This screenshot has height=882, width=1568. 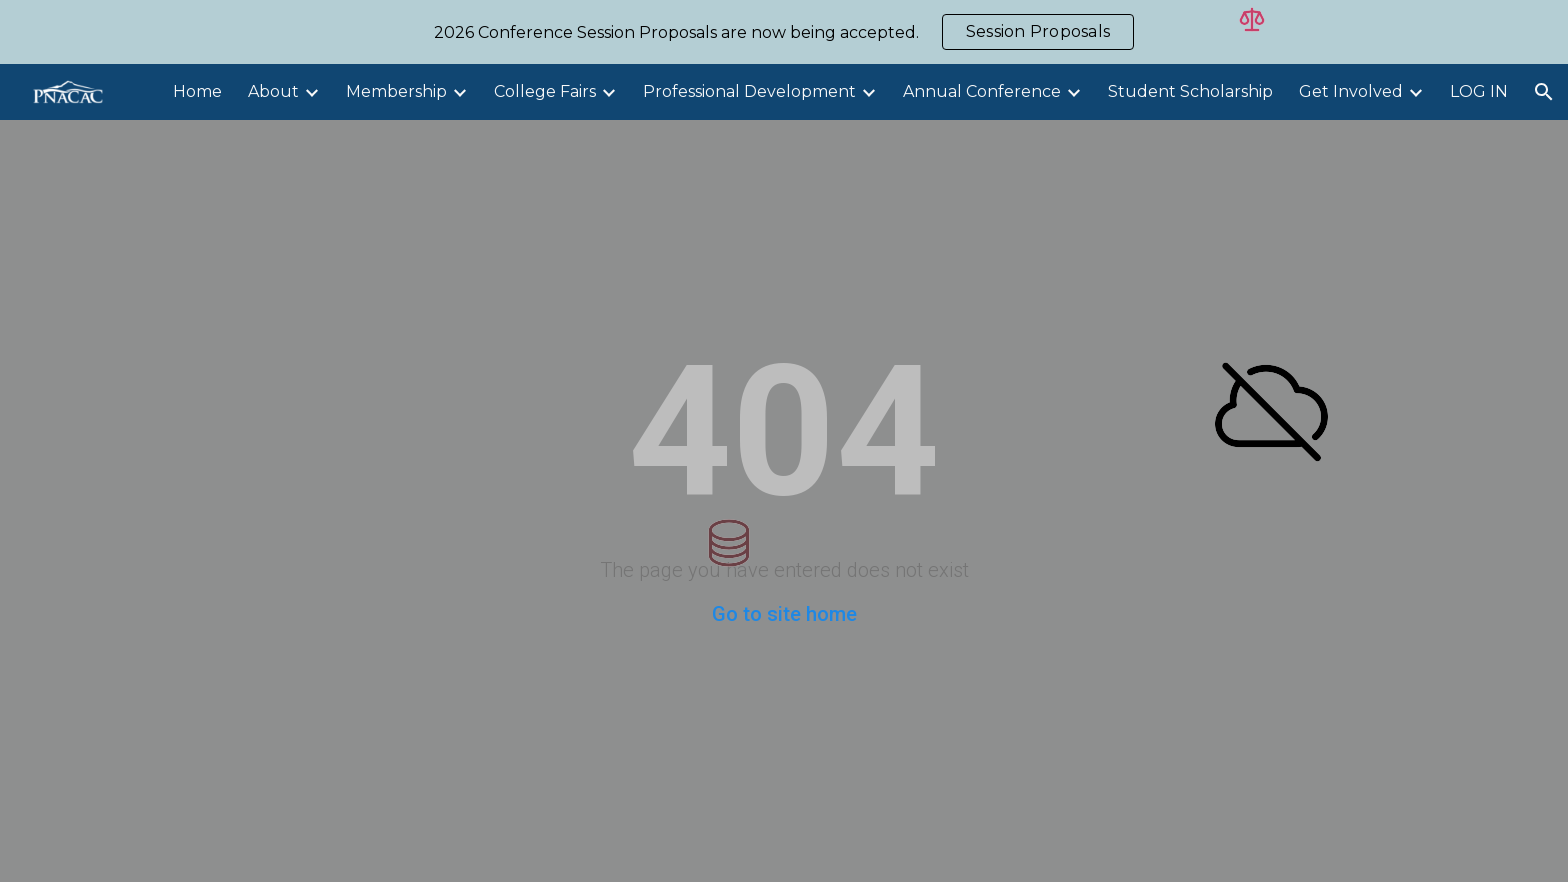 I want to click on access database or data storage, so click(x=729, y=543).